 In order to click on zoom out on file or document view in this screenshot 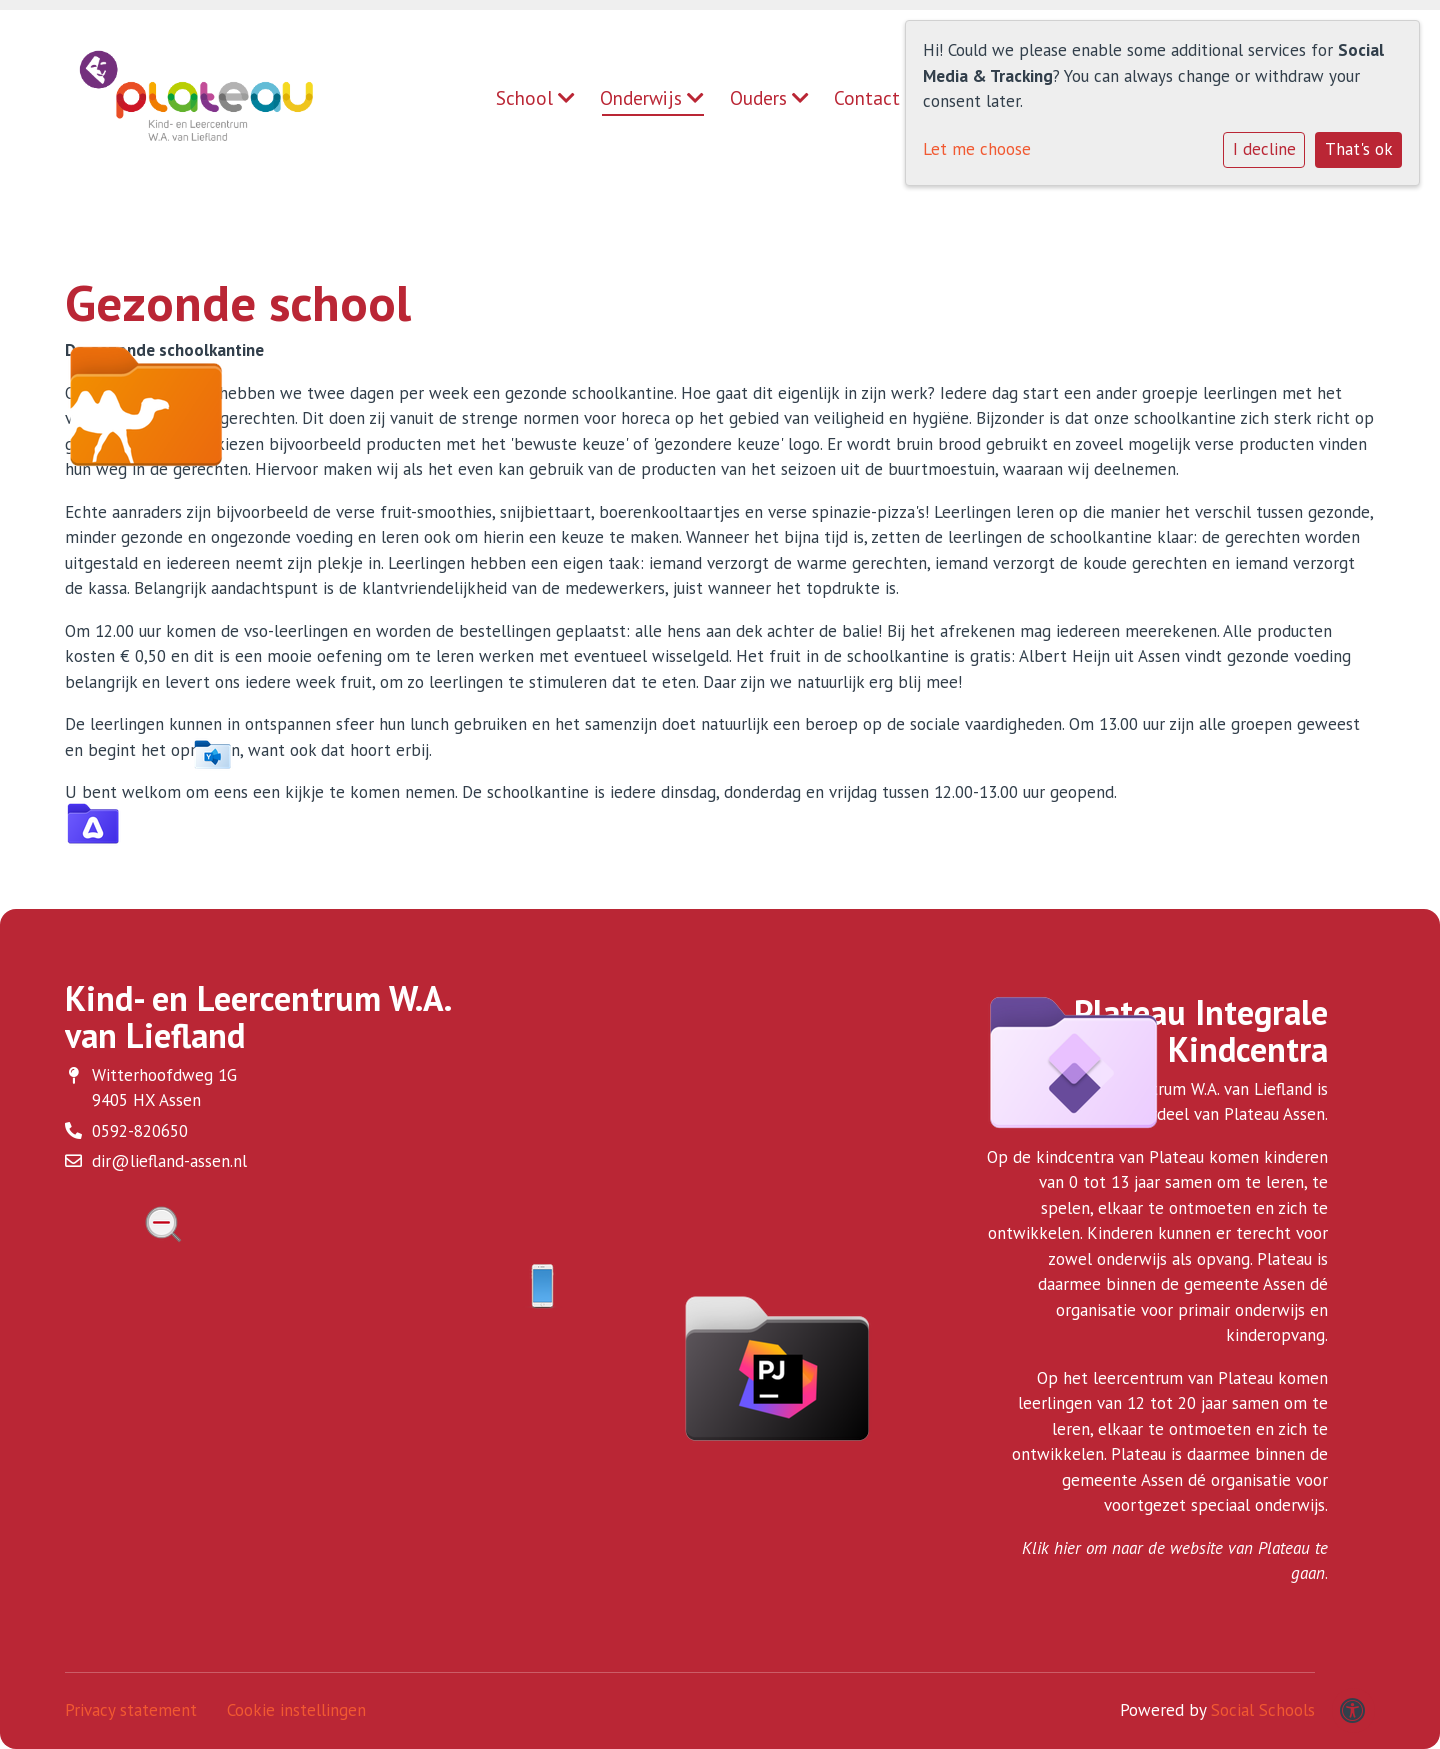, I will do `click(163, 1224)`.